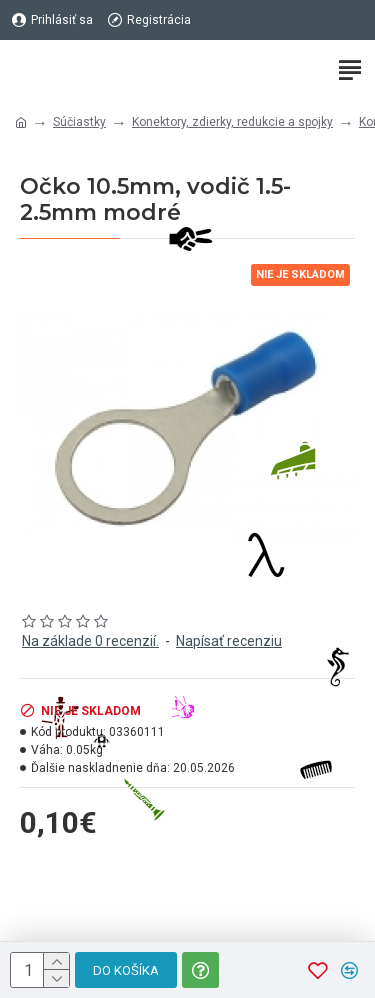  Describe the element at coordinates (191, 236) in the screenshot. I see `scissors gesture in rock-paper-scissors game` at that location.